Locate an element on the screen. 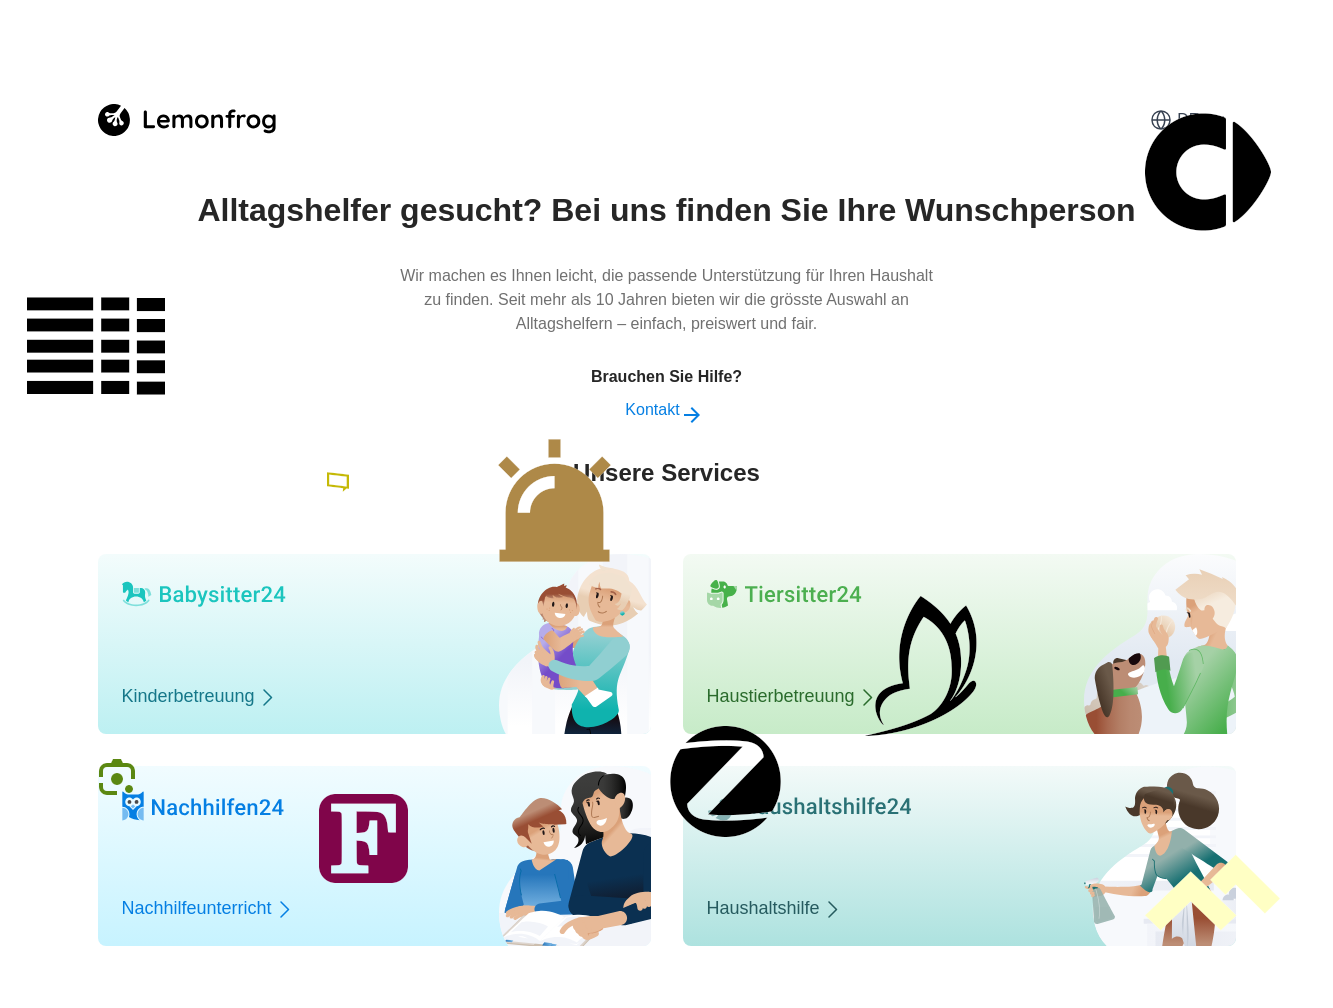 Image resolution: width=1333 pixels, height=1008 pixels. indicates a system warning or alert is located at coordinates (554, 500).